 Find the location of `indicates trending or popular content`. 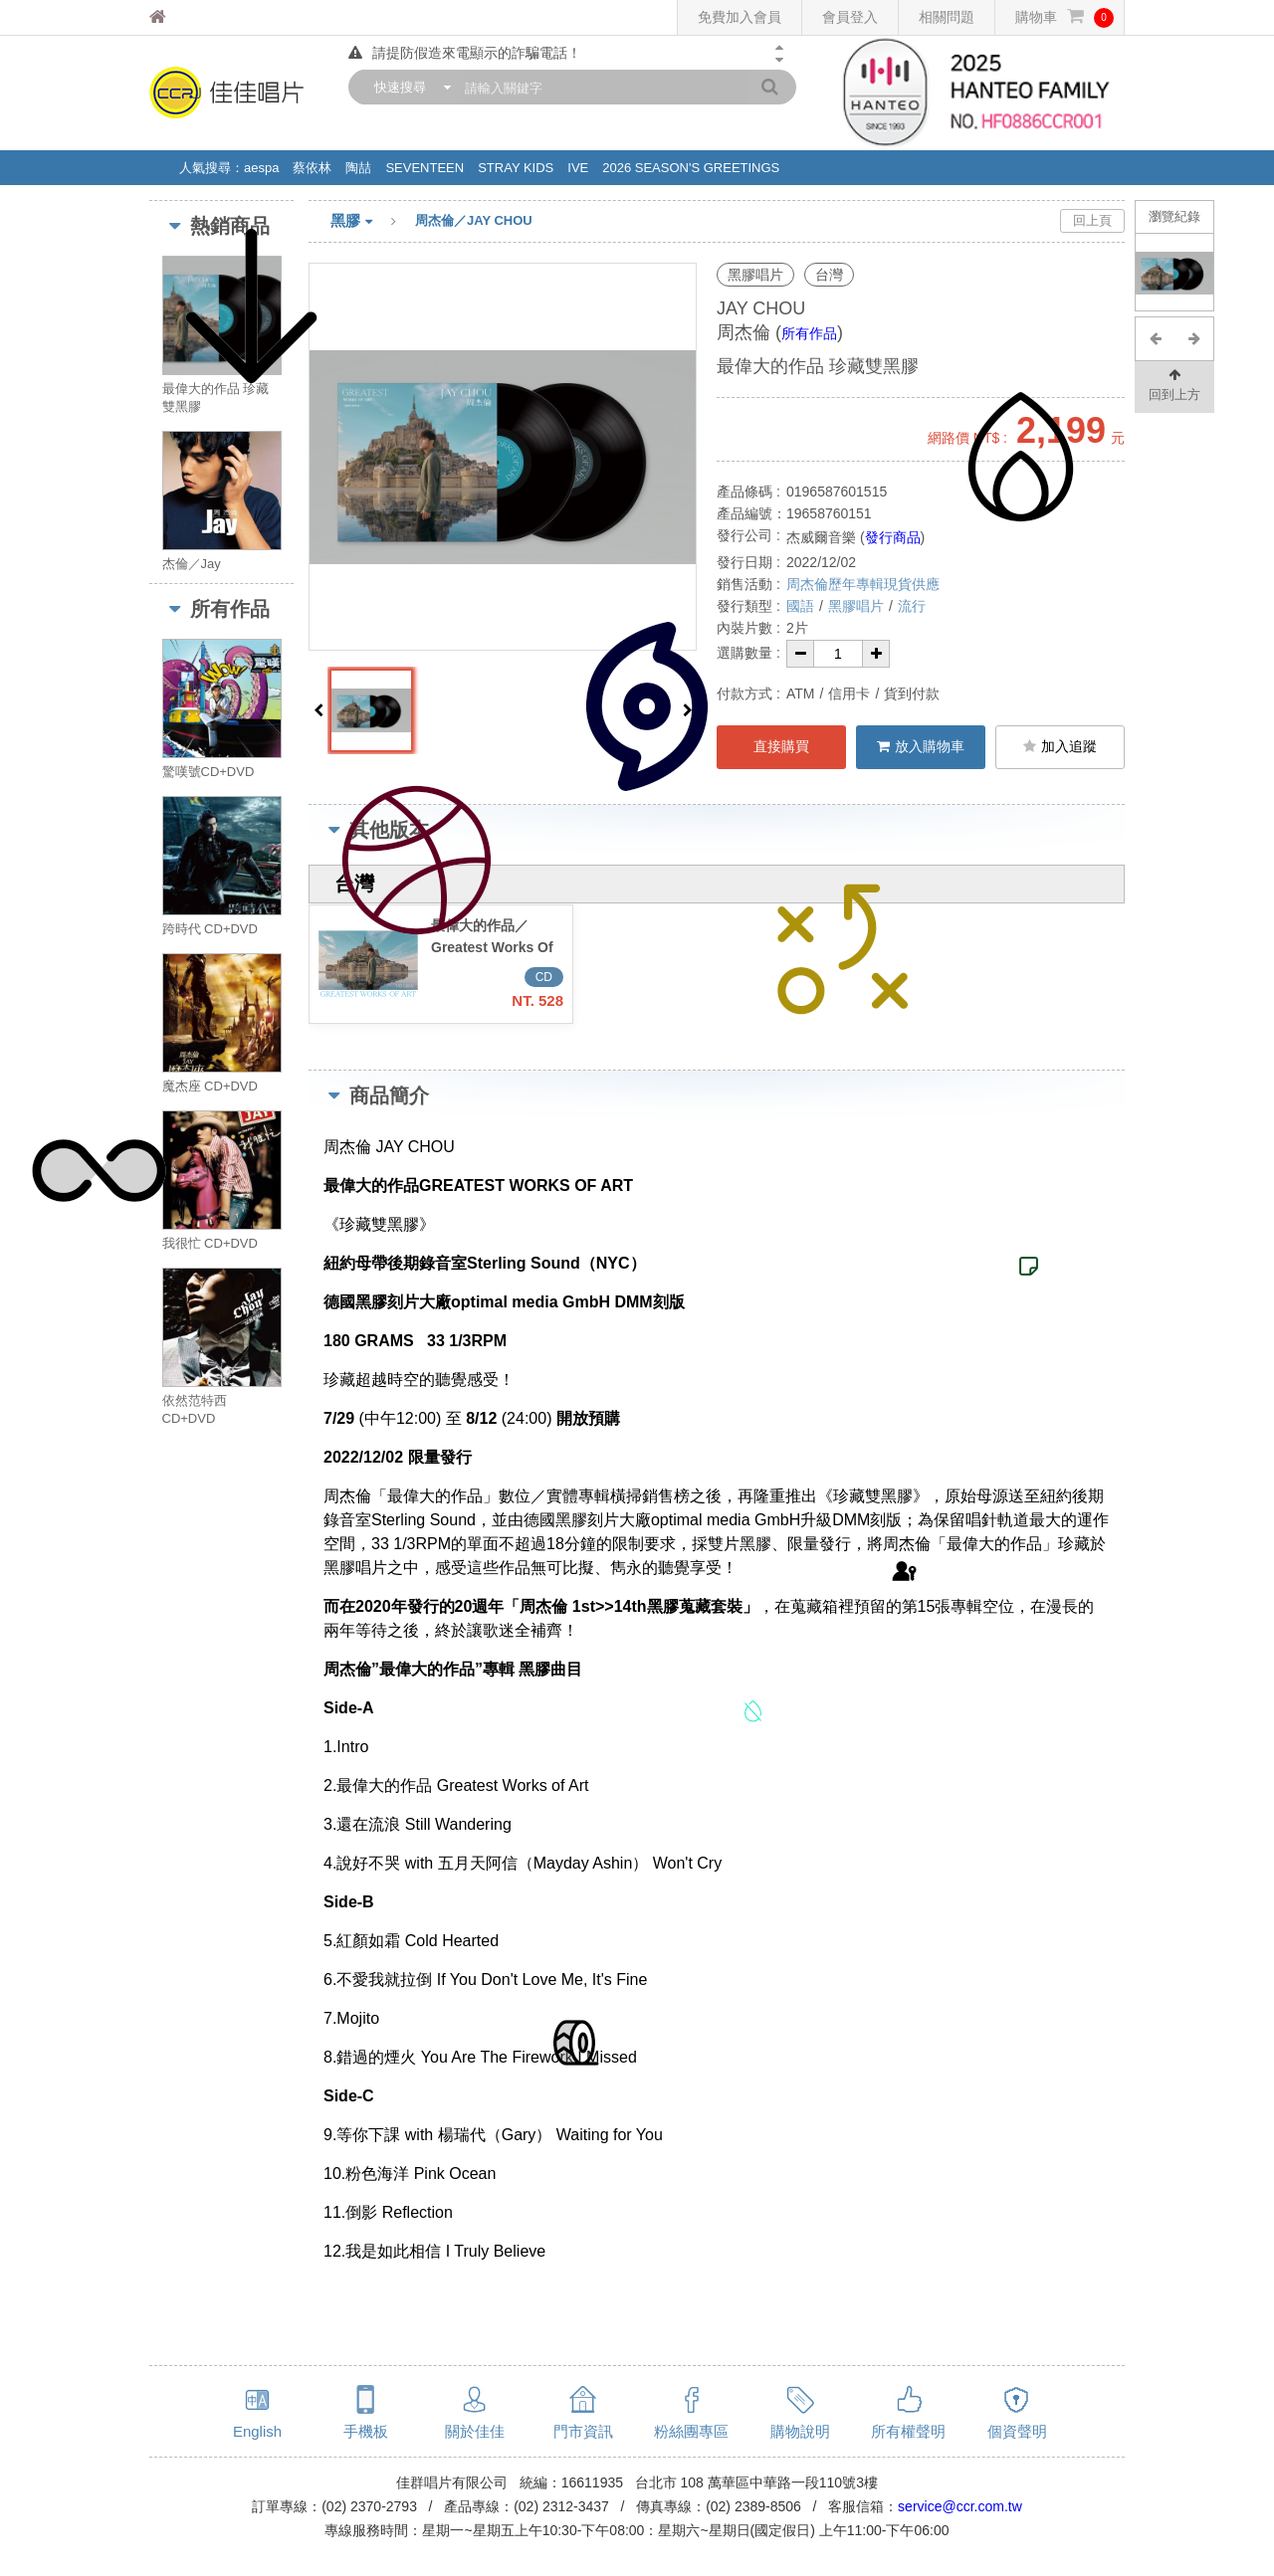

indicates trending or popular content is located at coordinates (1020, 459).